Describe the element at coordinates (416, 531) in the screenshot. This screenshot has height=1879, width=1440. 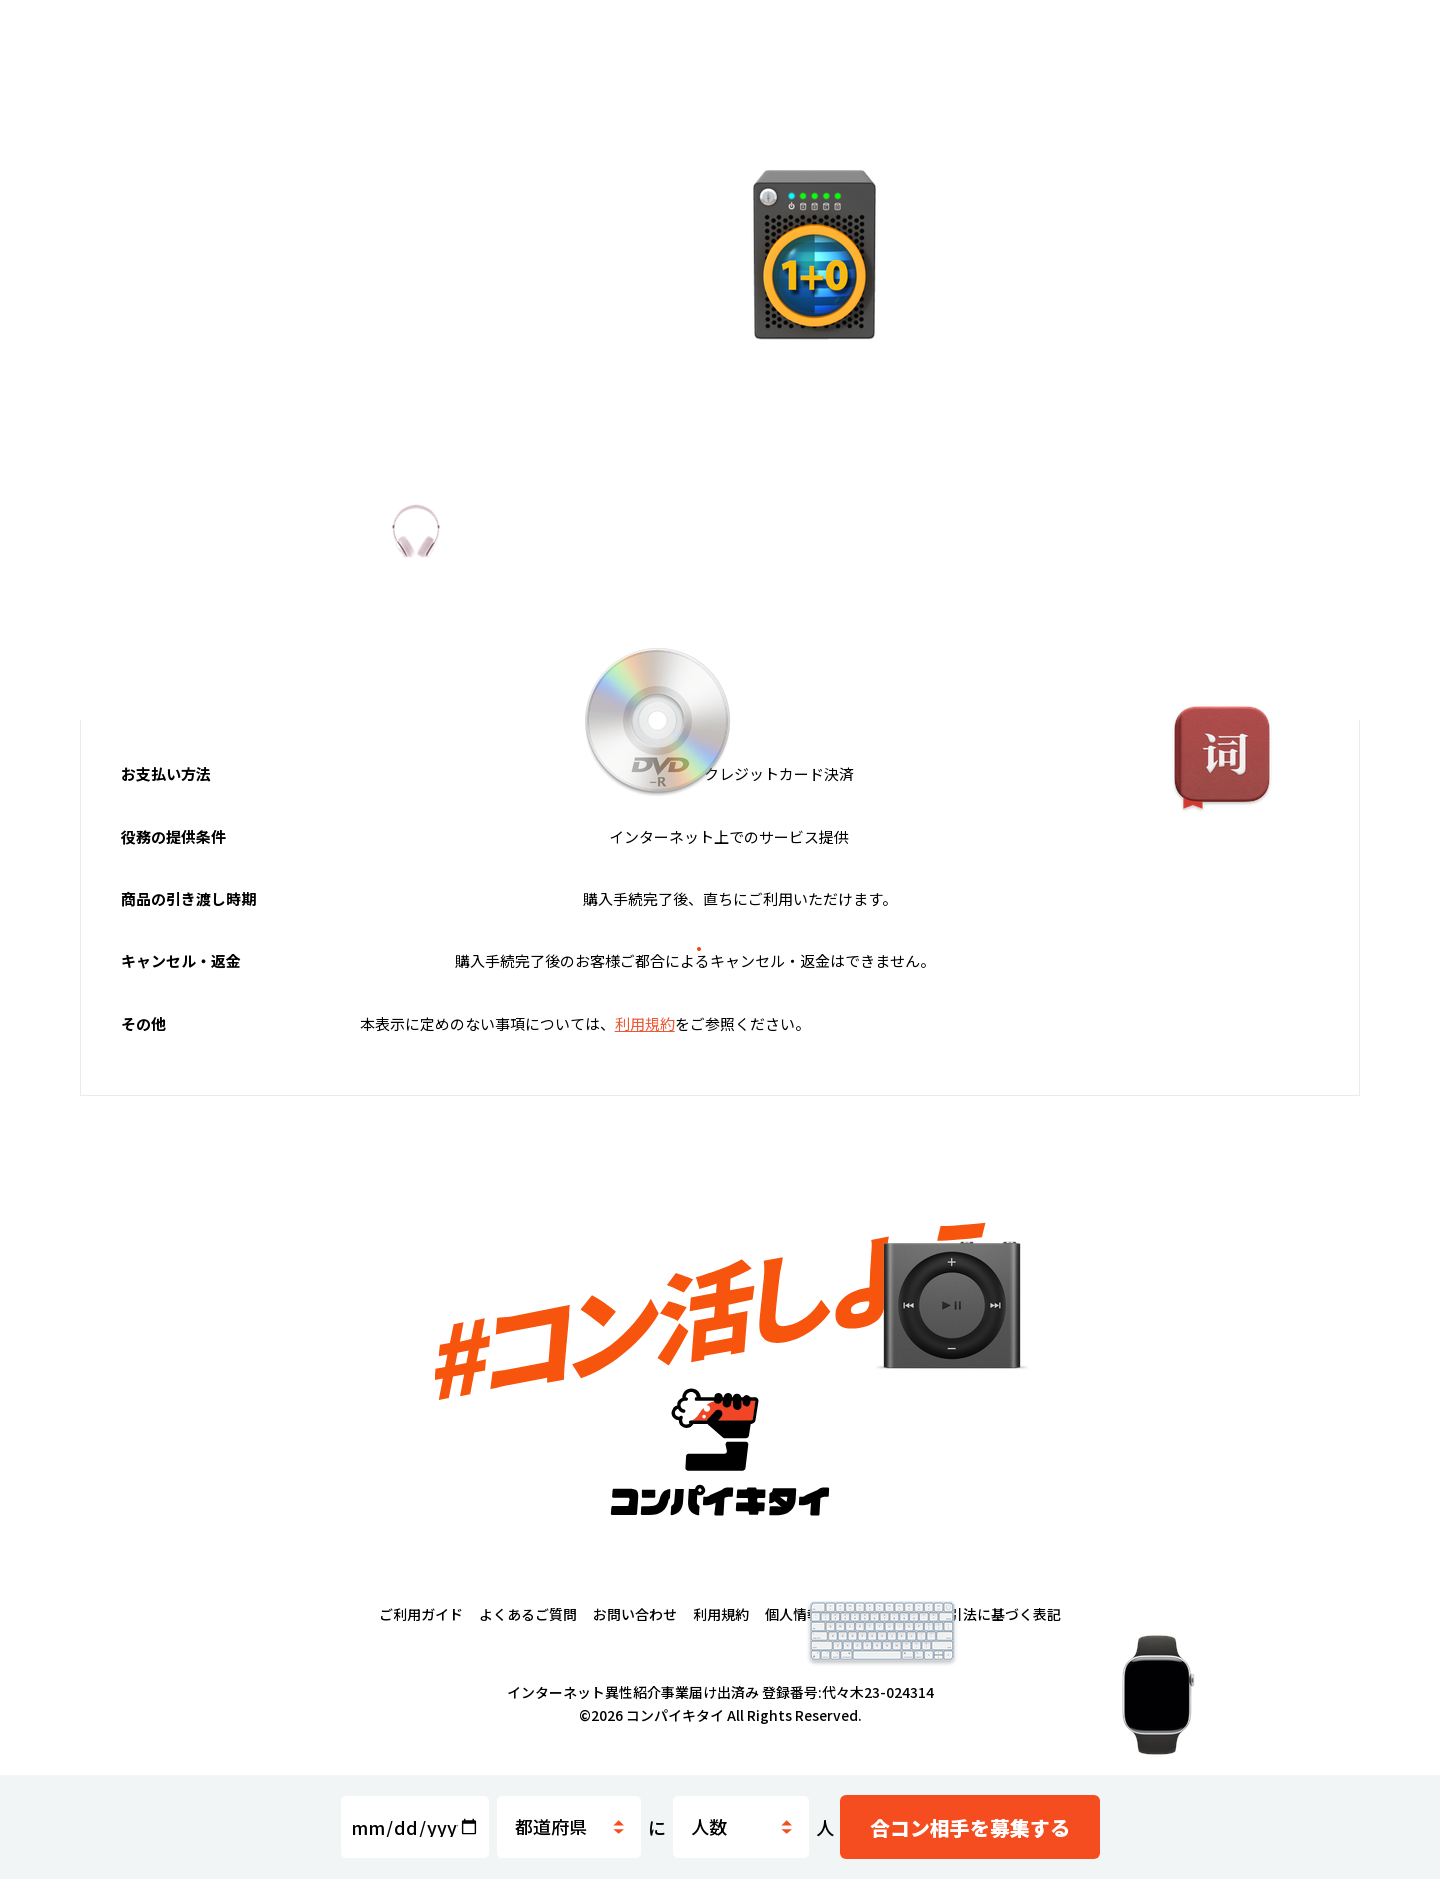
I see `bluetooth headphones connected` at that location.